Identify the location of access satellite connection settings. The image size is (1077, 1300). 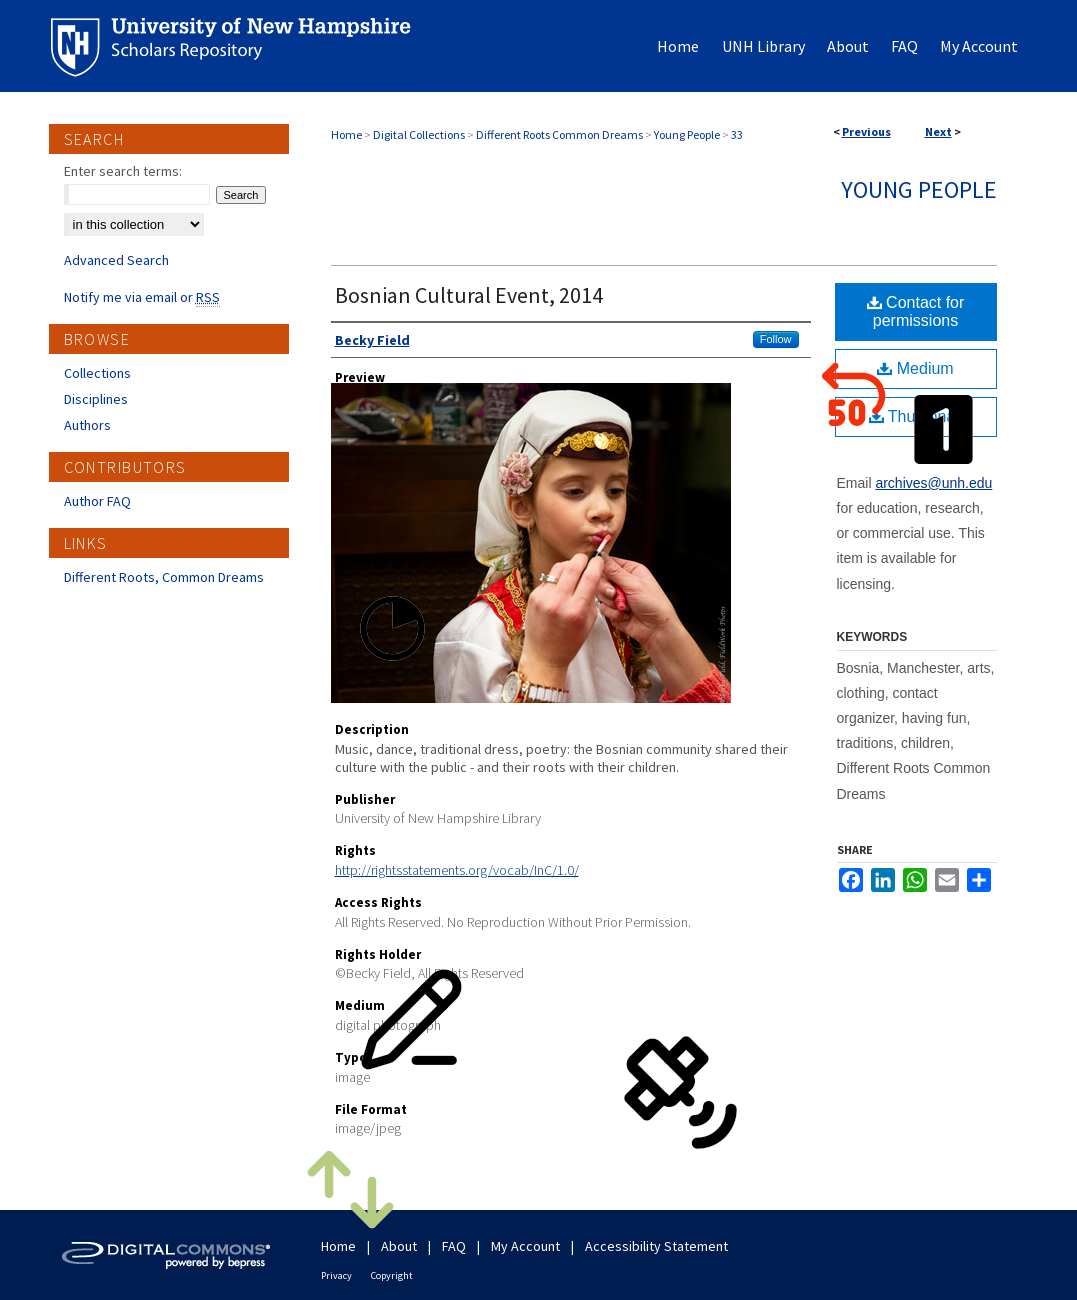
(680, 1092).